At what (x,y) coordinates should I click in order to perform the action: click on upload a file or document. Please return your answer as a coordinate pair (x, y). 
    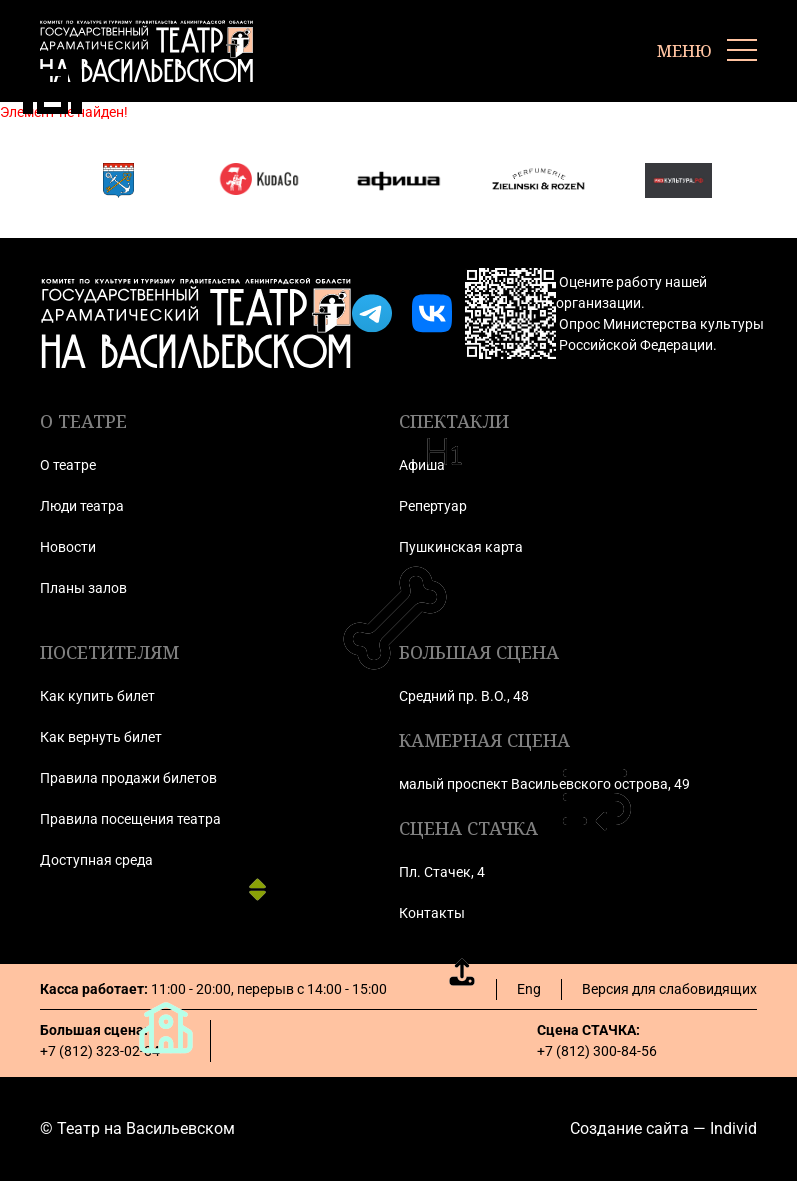
    Looking at the image, I should click on (462, 973).